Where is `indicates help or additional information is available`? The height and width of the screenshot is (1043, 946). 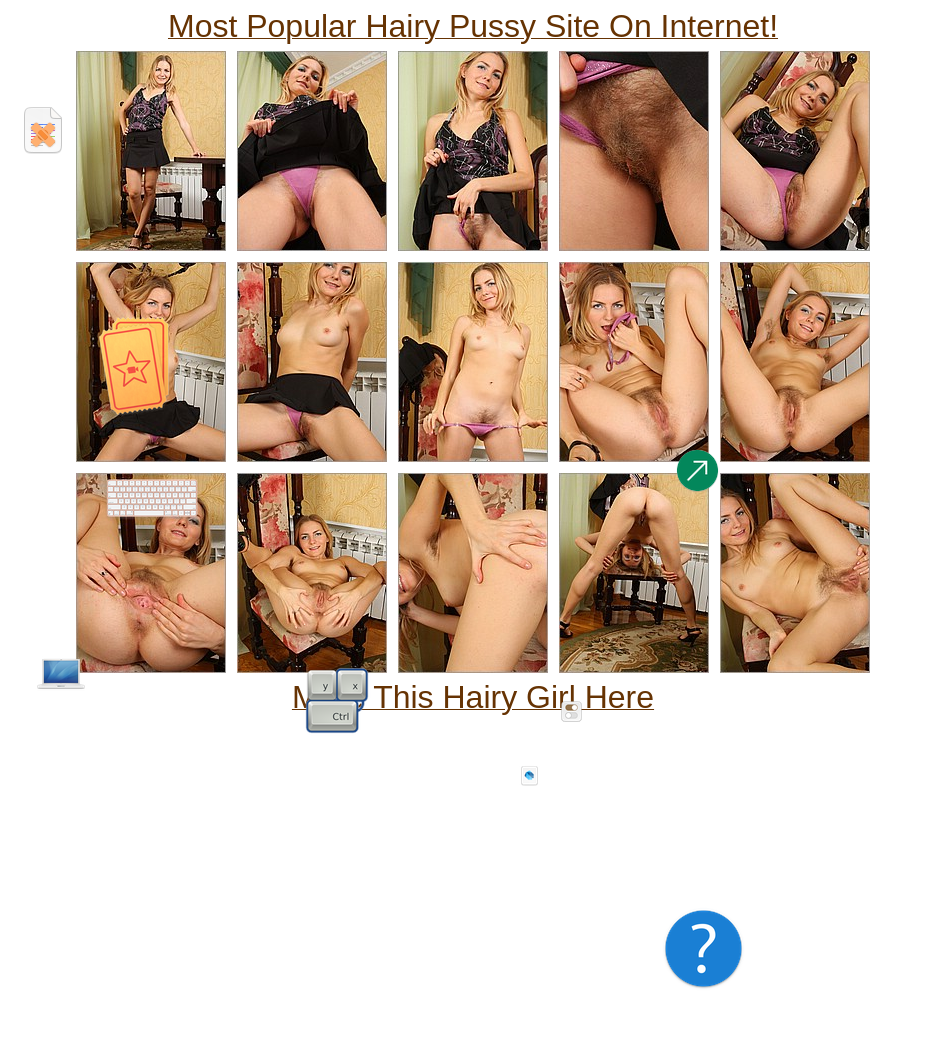 indicates help or additional information is available is located at coordinates (703, 948).